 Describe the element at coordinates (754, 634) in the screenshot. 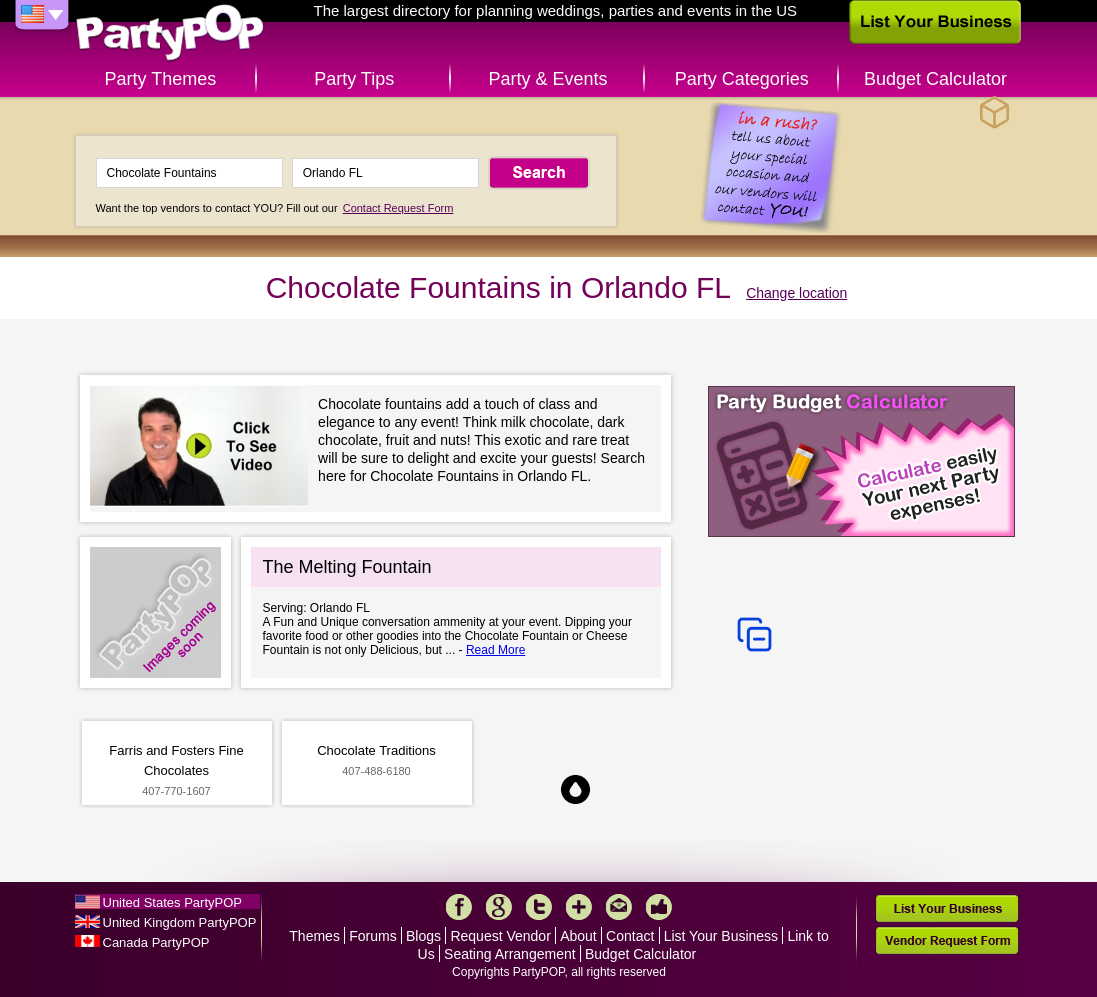

I see `remove item from clipboard` at that location.